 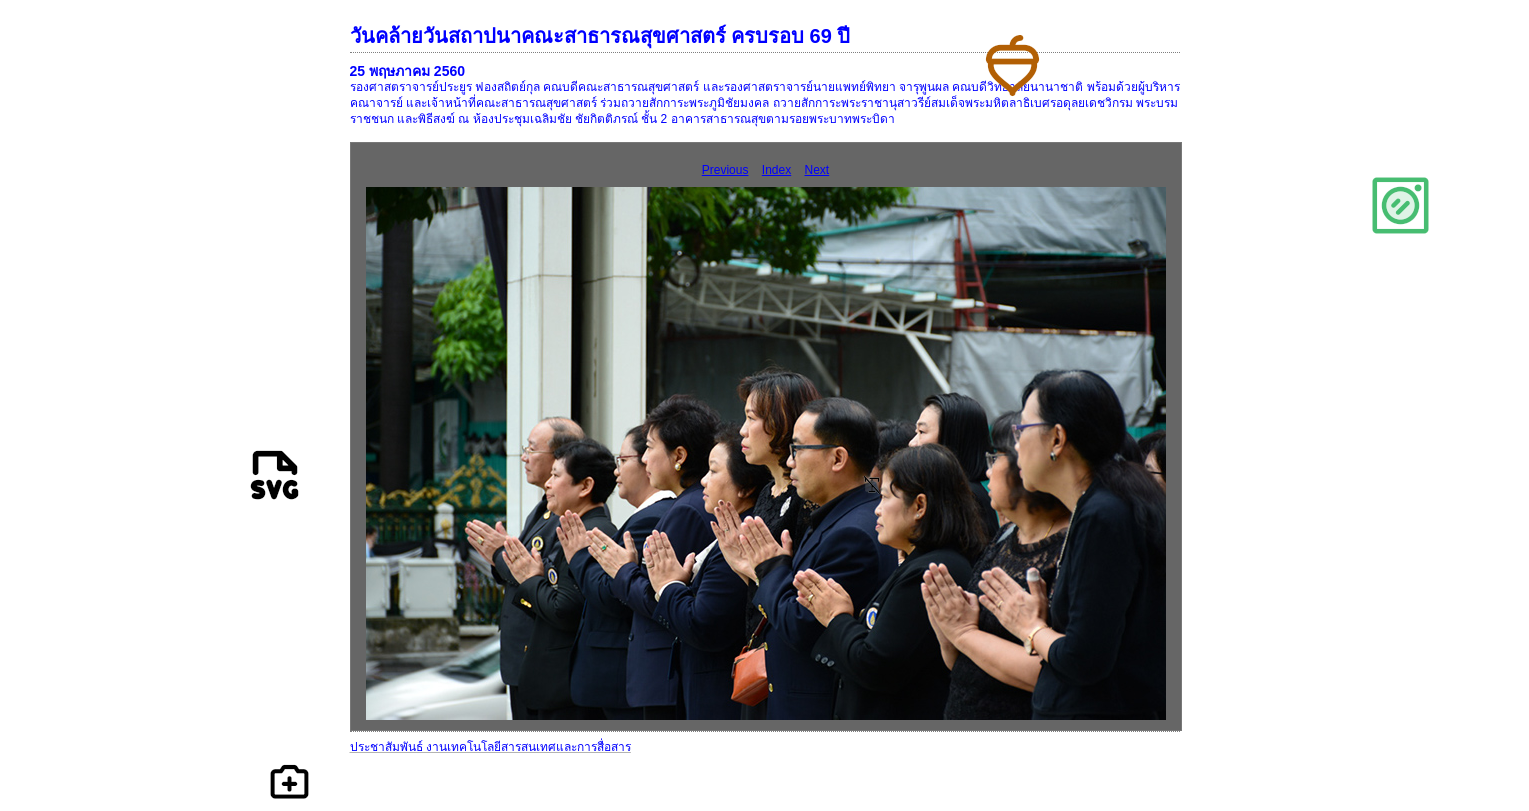 What do you see at coordinates (1012, 65) in the screenshot?
I see `nature or outdoors category indicator` at bounding box center [1012, 65].